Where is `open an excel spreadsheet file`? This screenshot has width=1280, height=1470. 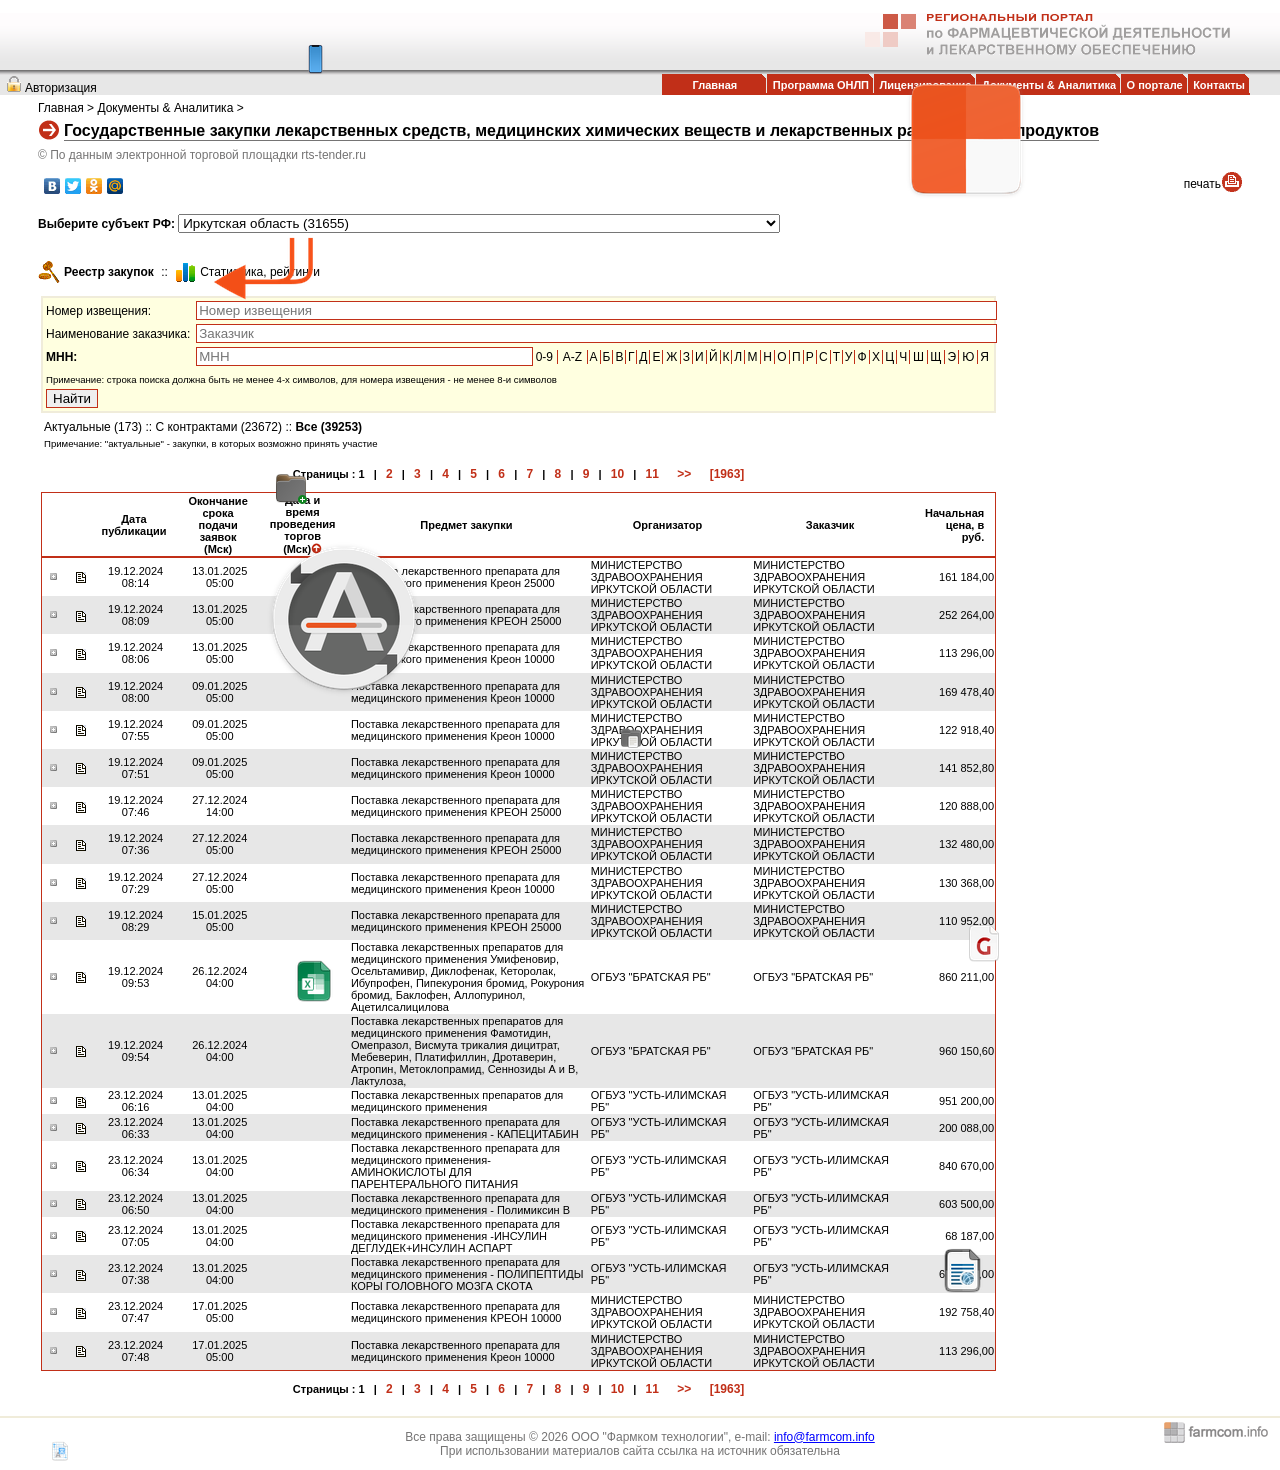 open an excel spreadsheet file is located at coordinates (314, 981).